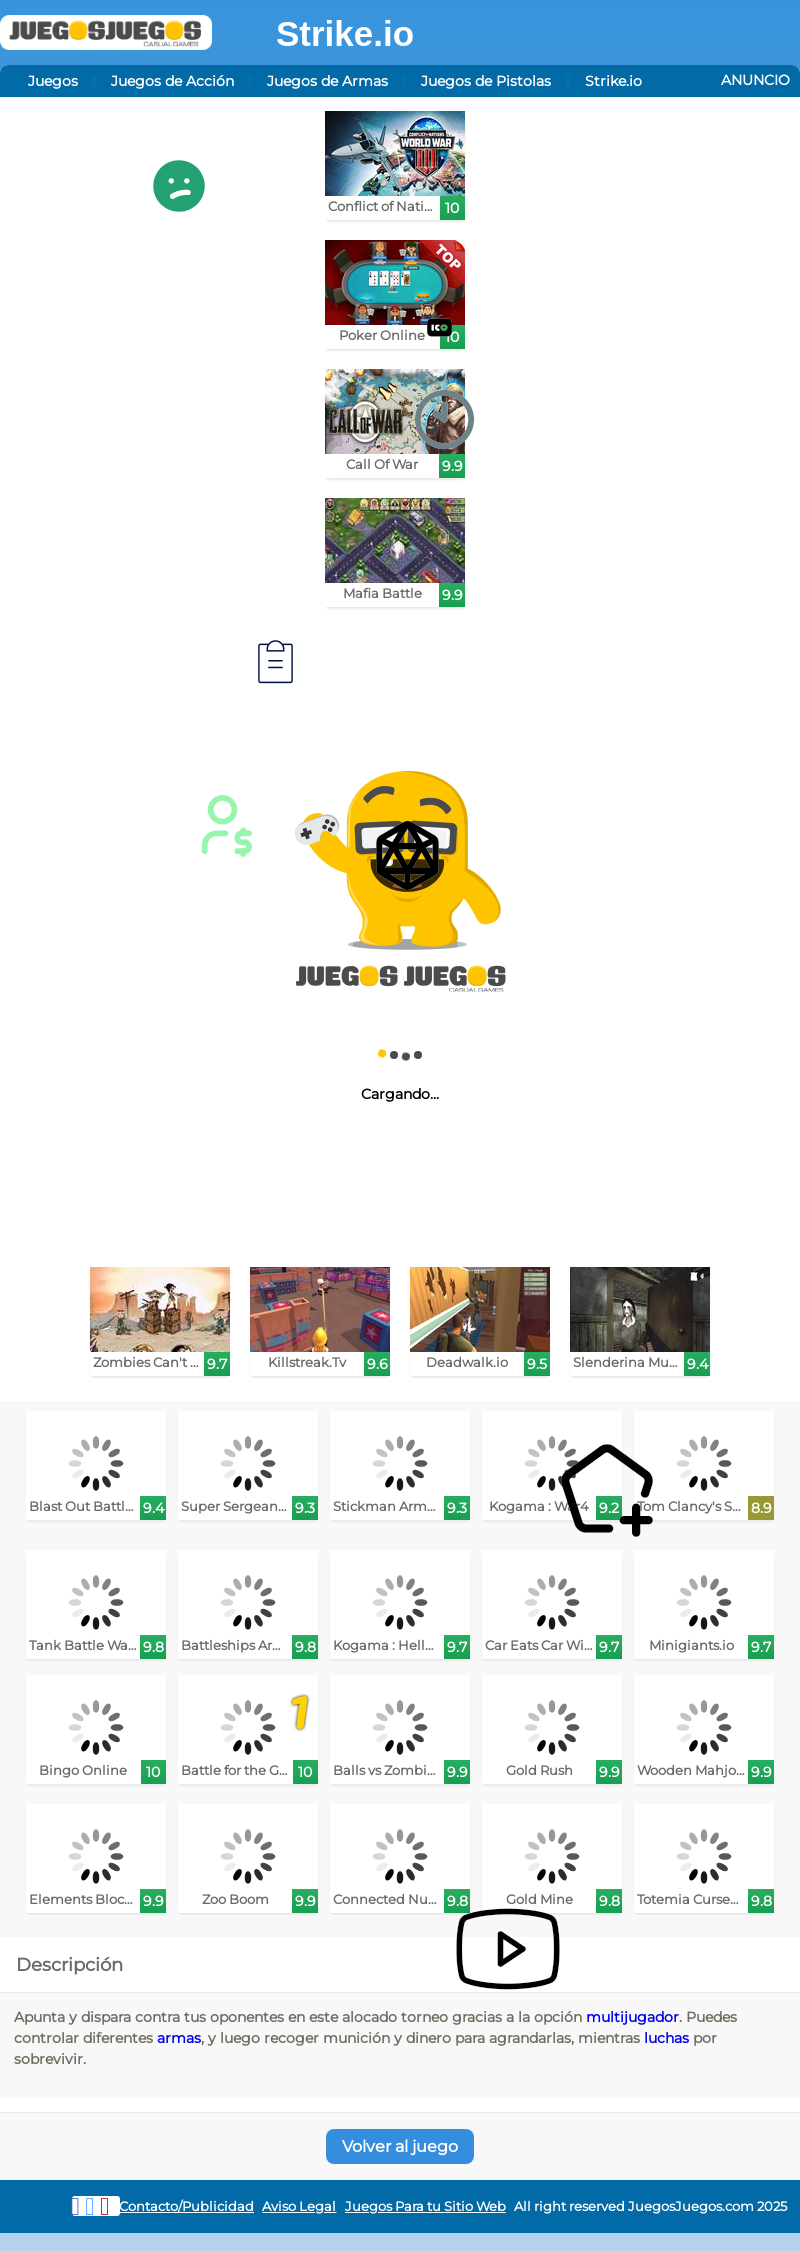  What do you see at coordinates (179, 186) in the screenshot?
I see `indicates a confused or uncertain state` at bounding box center [179, 186].